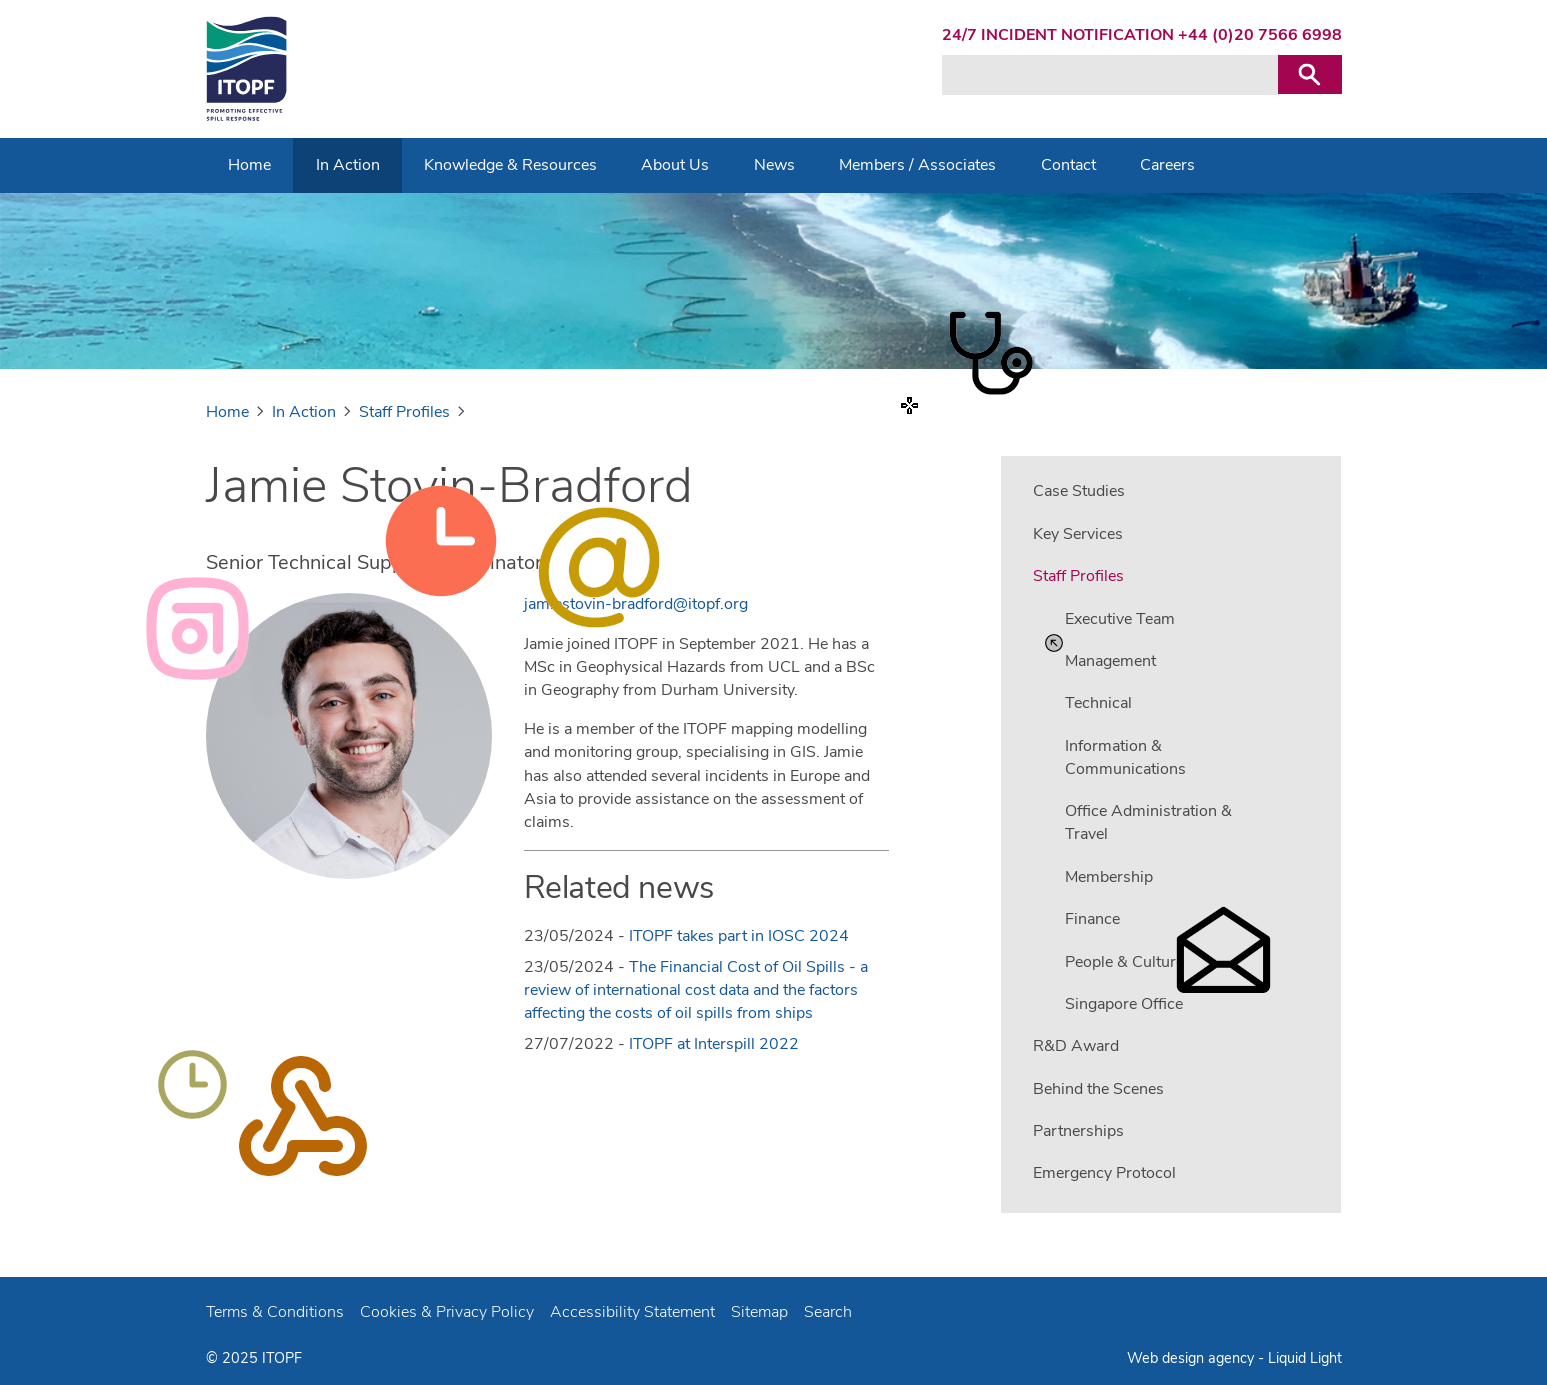  What do you see at coordinates (1054, 643) in the screenshot?
I see `navigate back to previous screen` at bounding box center [1054, 643].